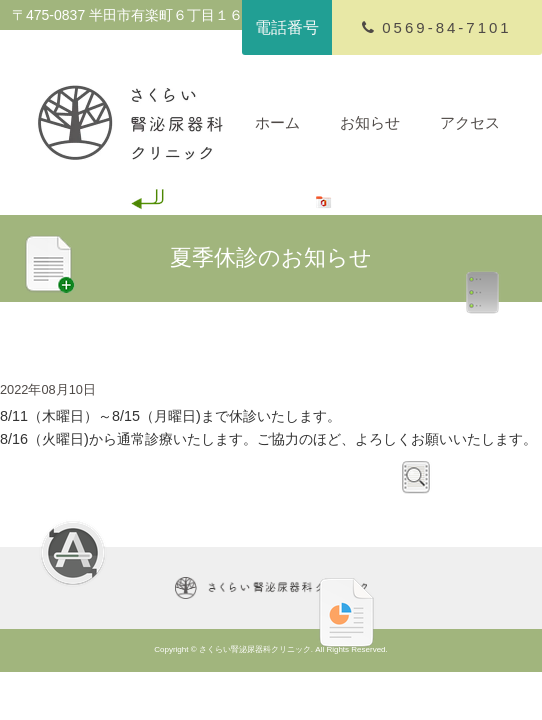 The height and width of the screenshot is (720, 542). What do you see at coordinates (482, 292) in the screenshot?
I see `access network server settings` at bounding box center [482, 292].